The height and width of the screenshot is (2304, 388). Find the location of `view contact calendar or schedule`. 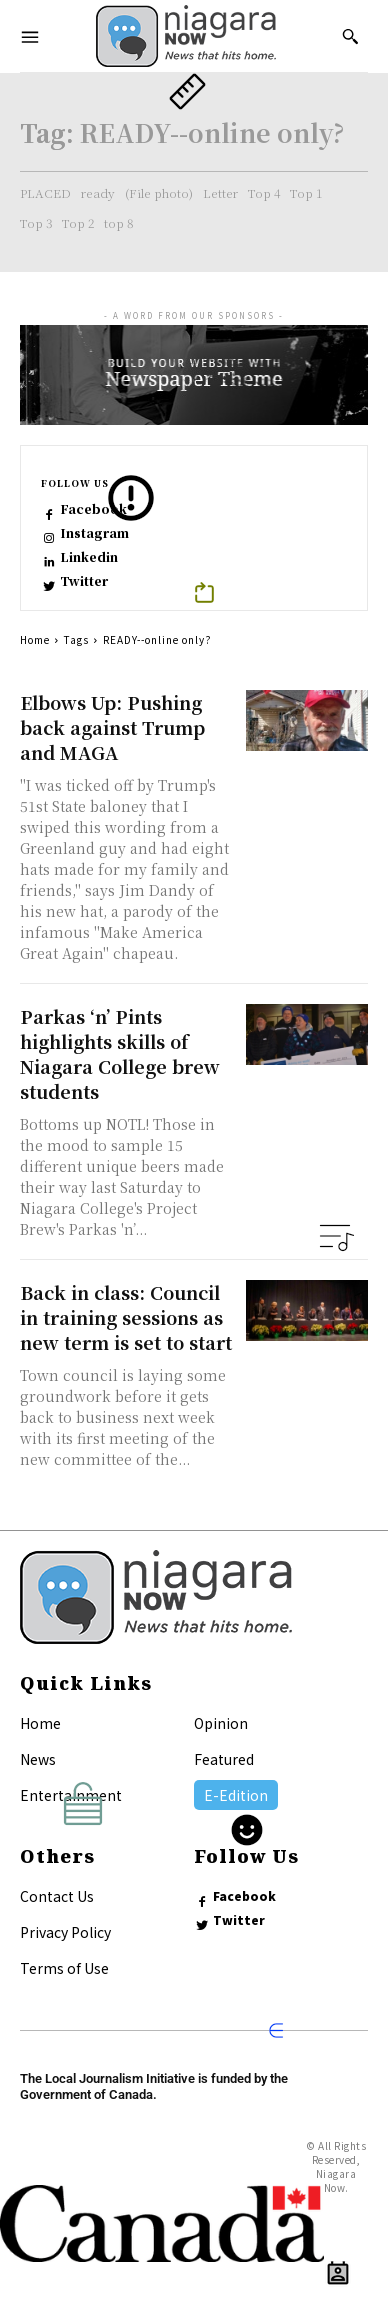

view contact calendar or schedule is located at coordinates (338, 2274).